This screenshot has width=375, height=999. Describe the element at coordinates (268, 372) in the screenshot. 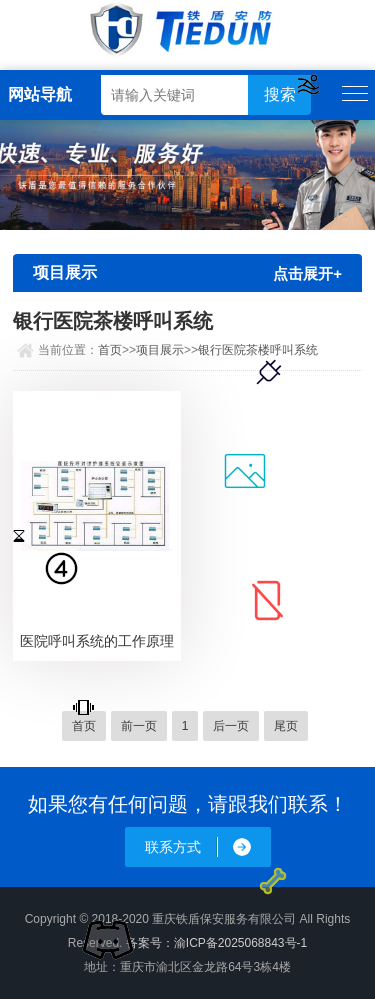

I see `connect to a power source` at that location.